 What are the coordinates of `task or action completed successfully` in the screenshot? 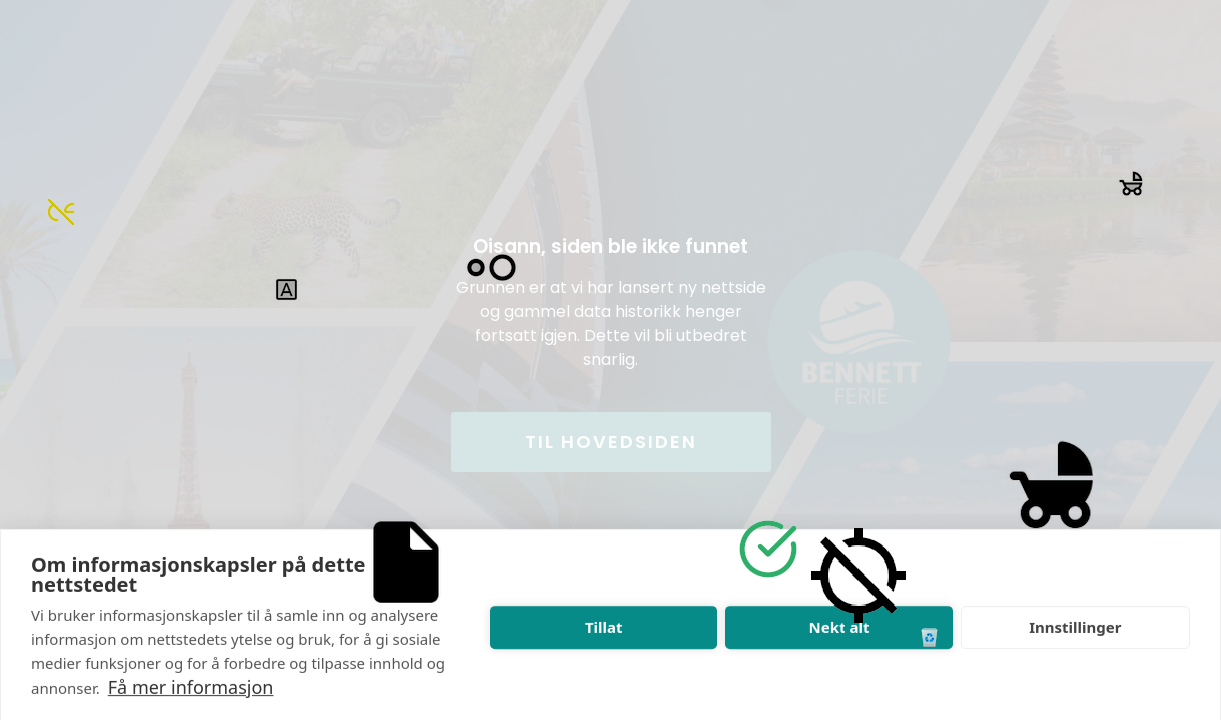 It's located at (768, 549).